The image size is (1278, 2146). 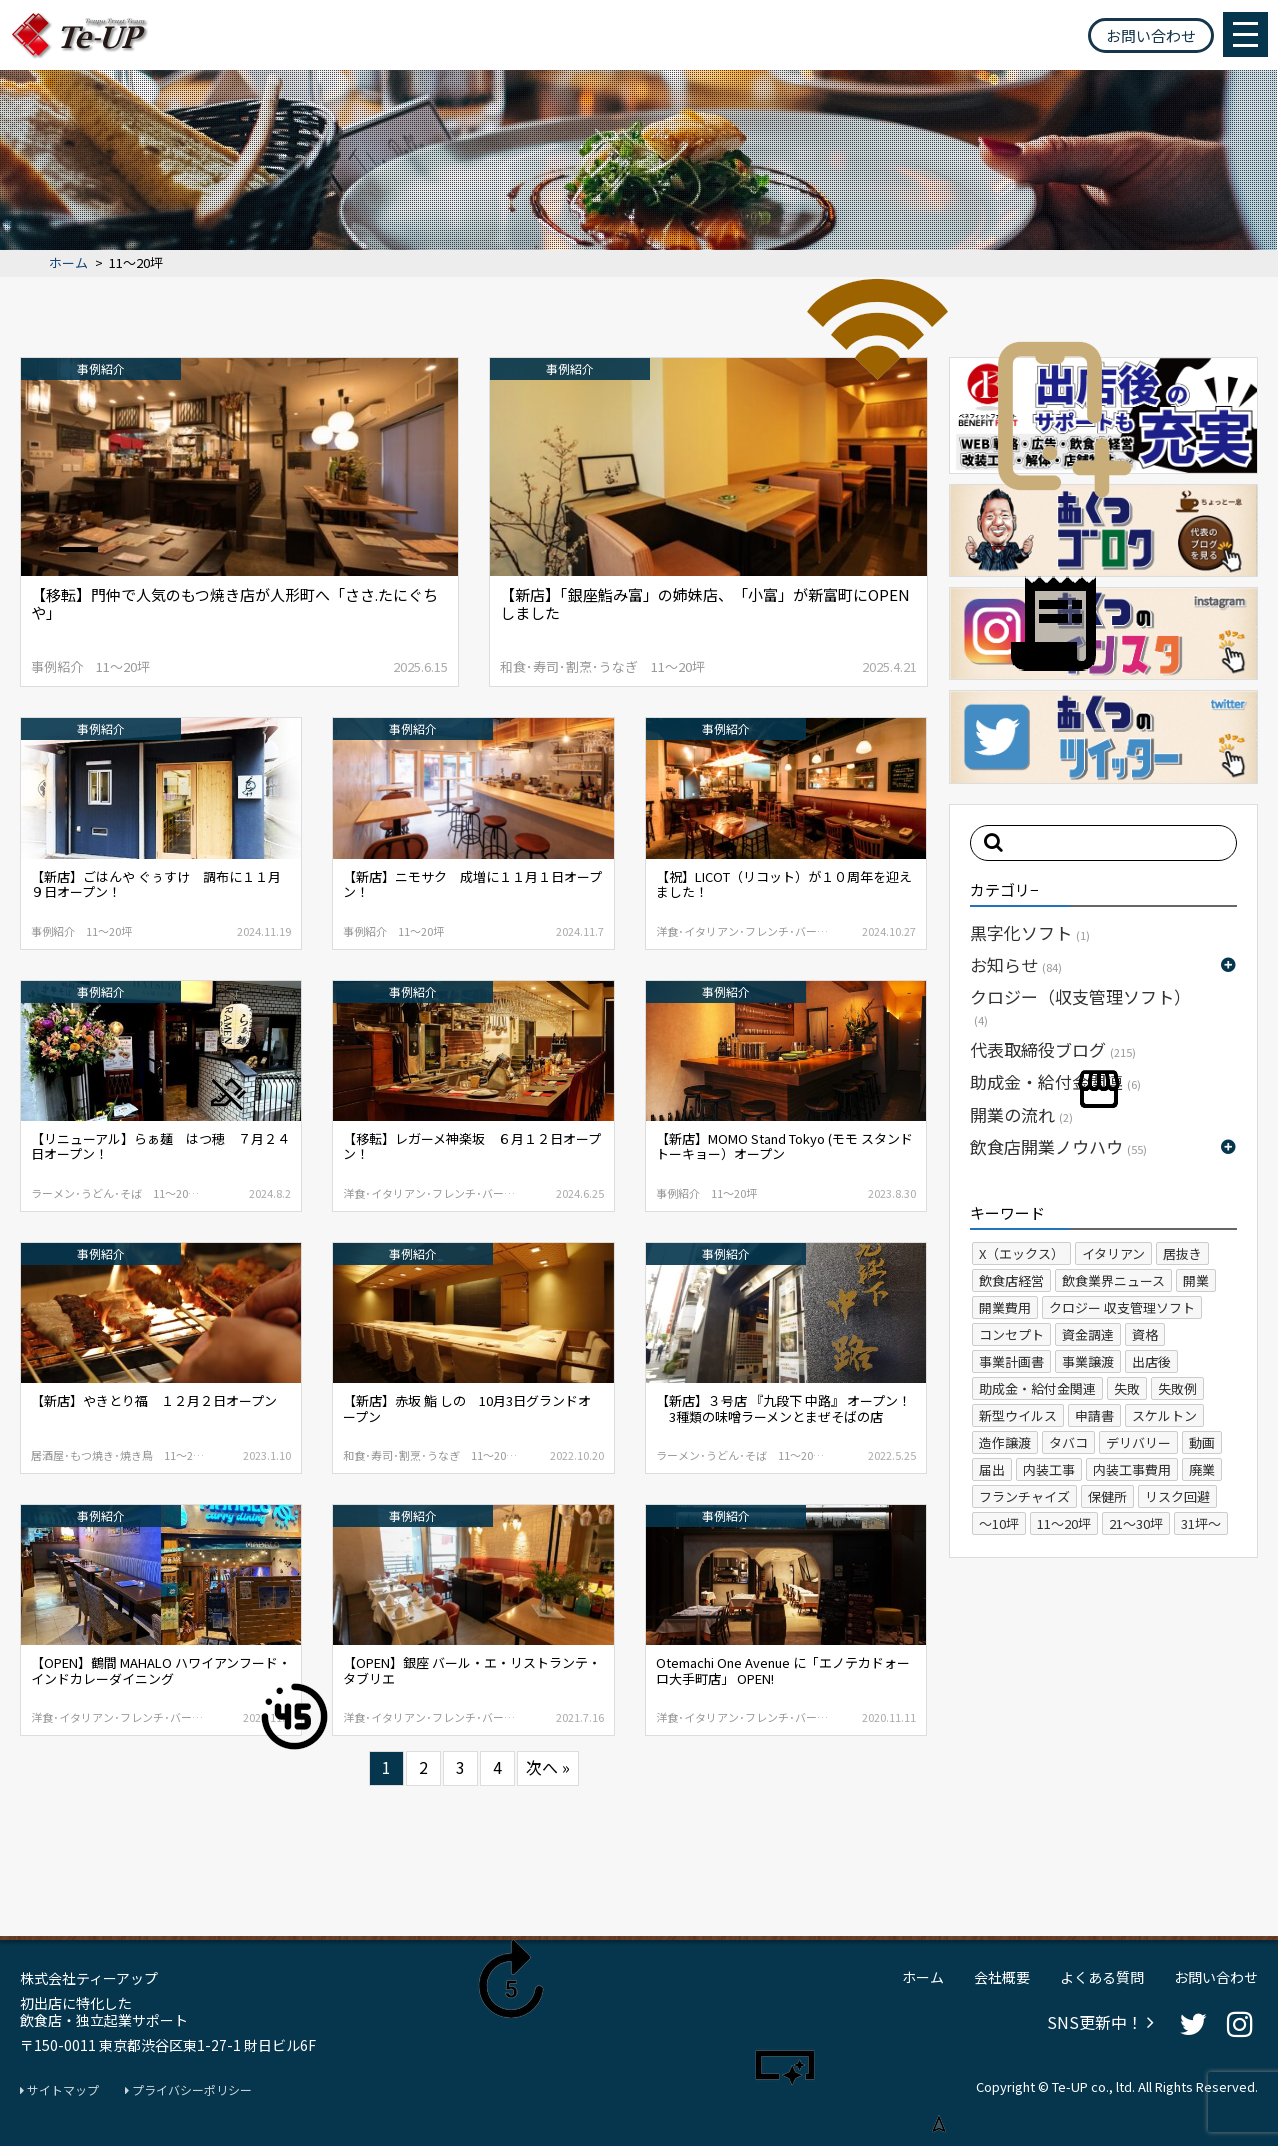 What do you see at coordinates (877, 328) in the screenshot?
I see `indicates active wifi connection` at bounding box center [877, 328].